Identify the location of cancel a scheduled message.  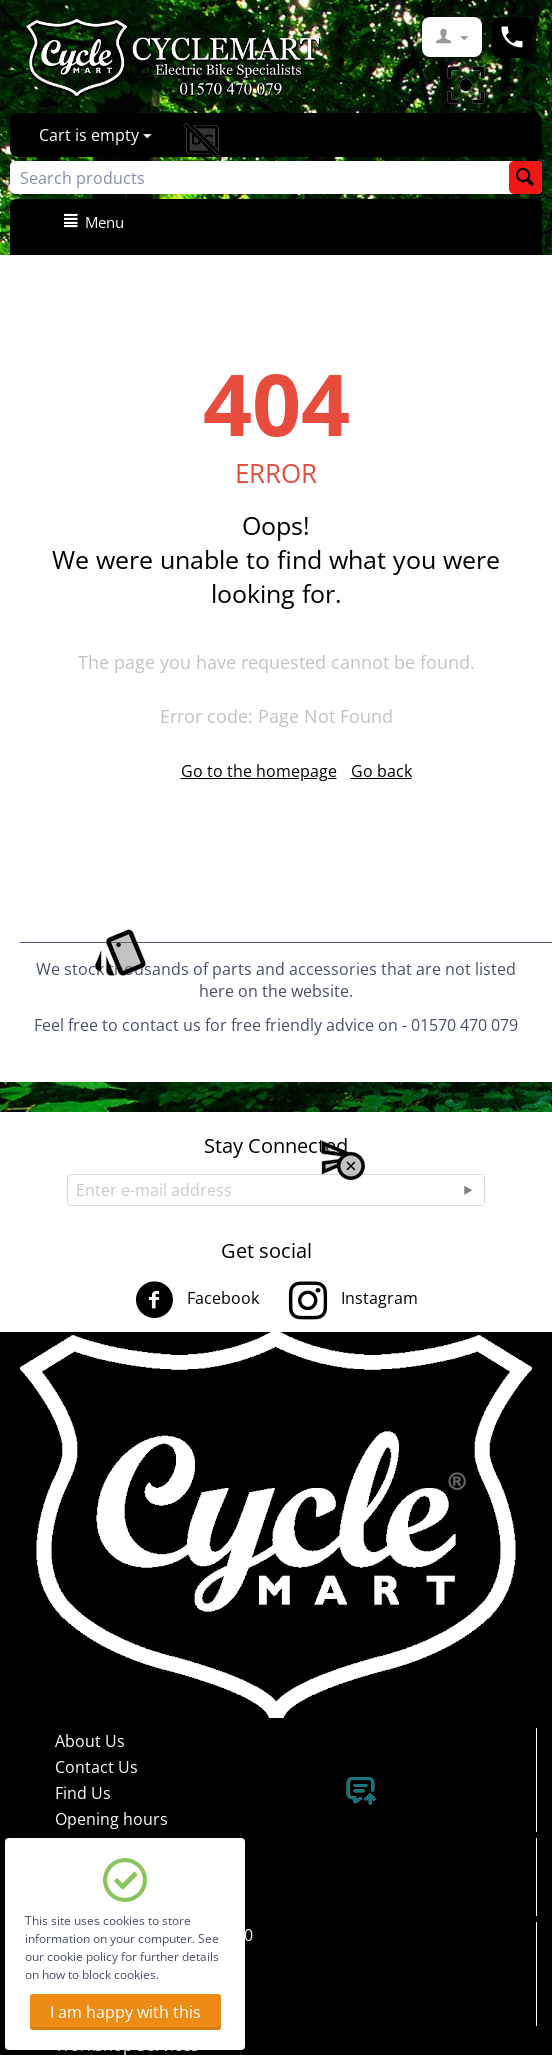
(342, 1157).